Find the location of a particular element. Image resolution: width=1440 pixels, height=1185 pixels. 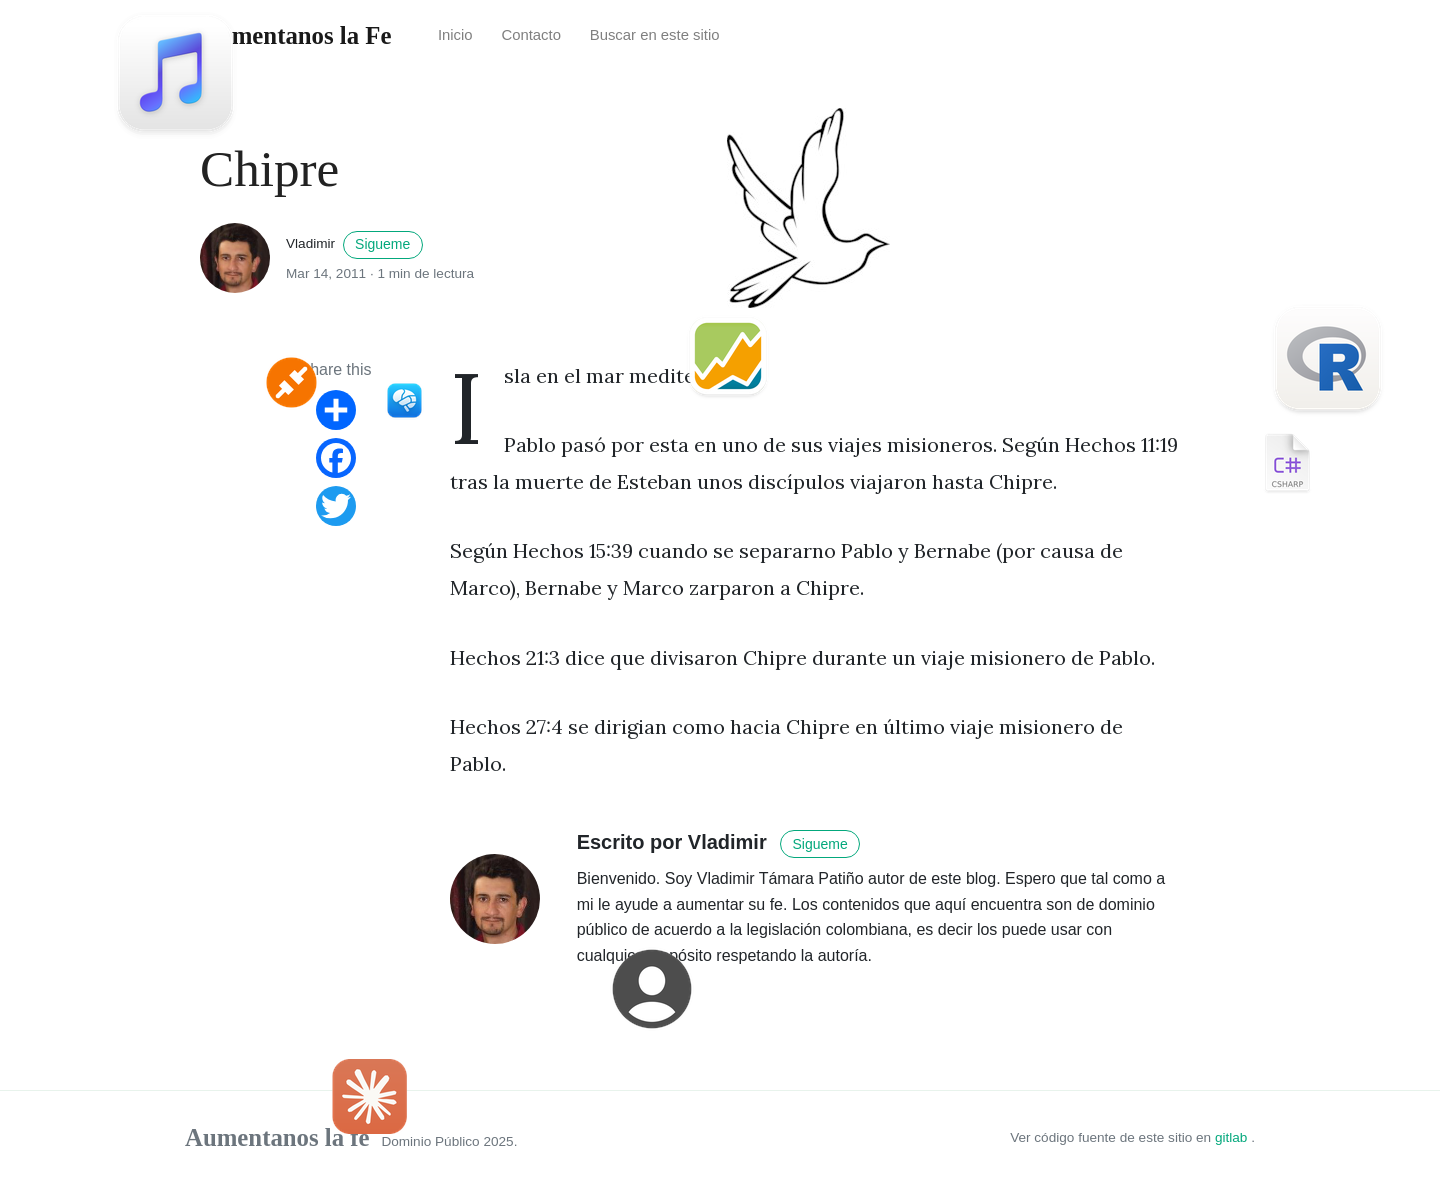

view your user profile is located at coordinates (652, 989).